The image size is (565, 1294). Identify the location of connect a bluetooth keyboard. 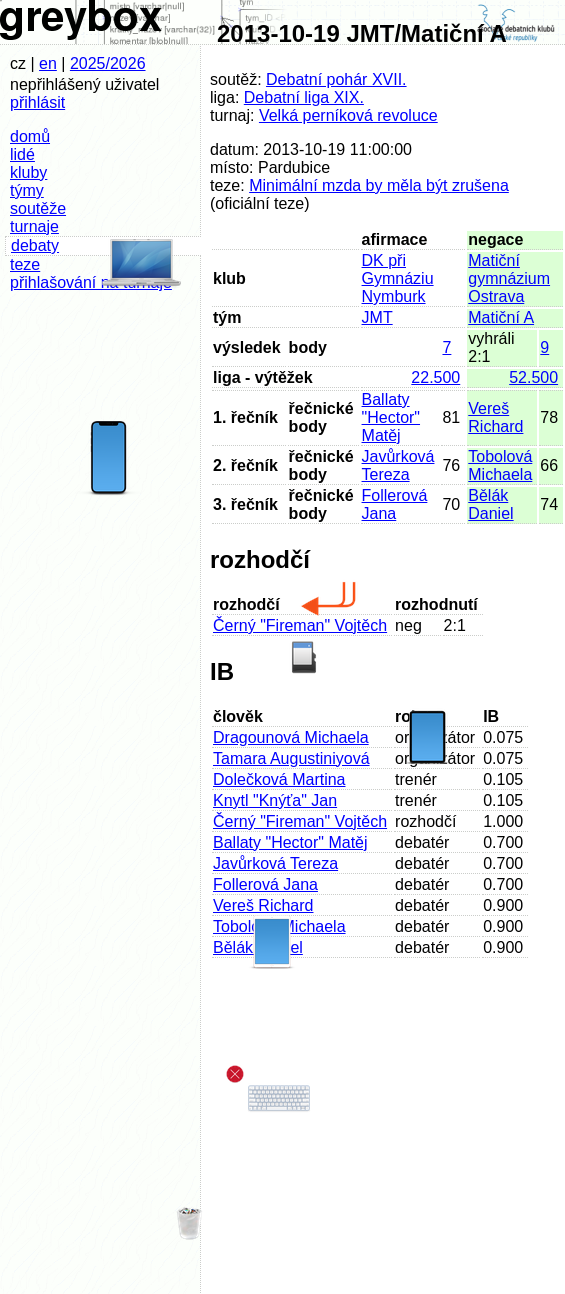
(279, 1098).